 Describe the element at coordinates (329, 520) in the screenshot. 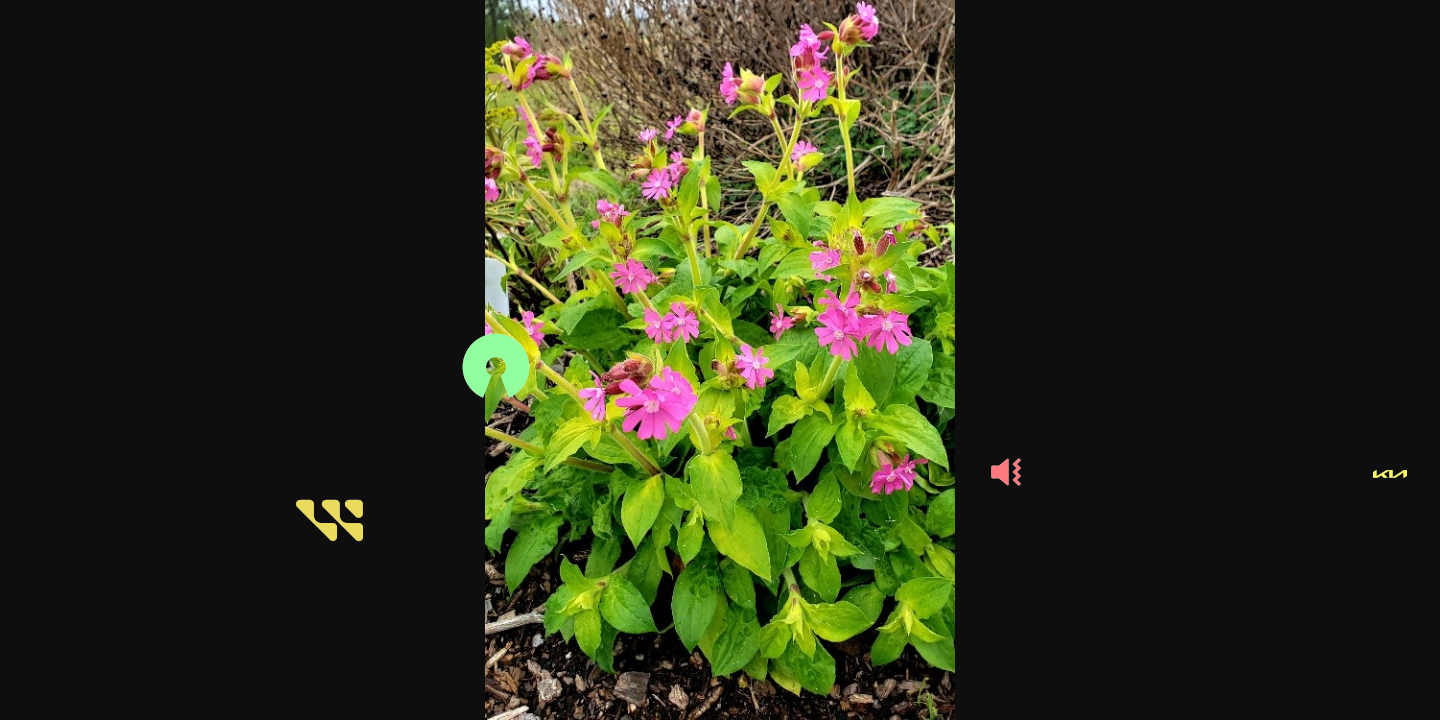

I see `western digital brand logo` at that location.